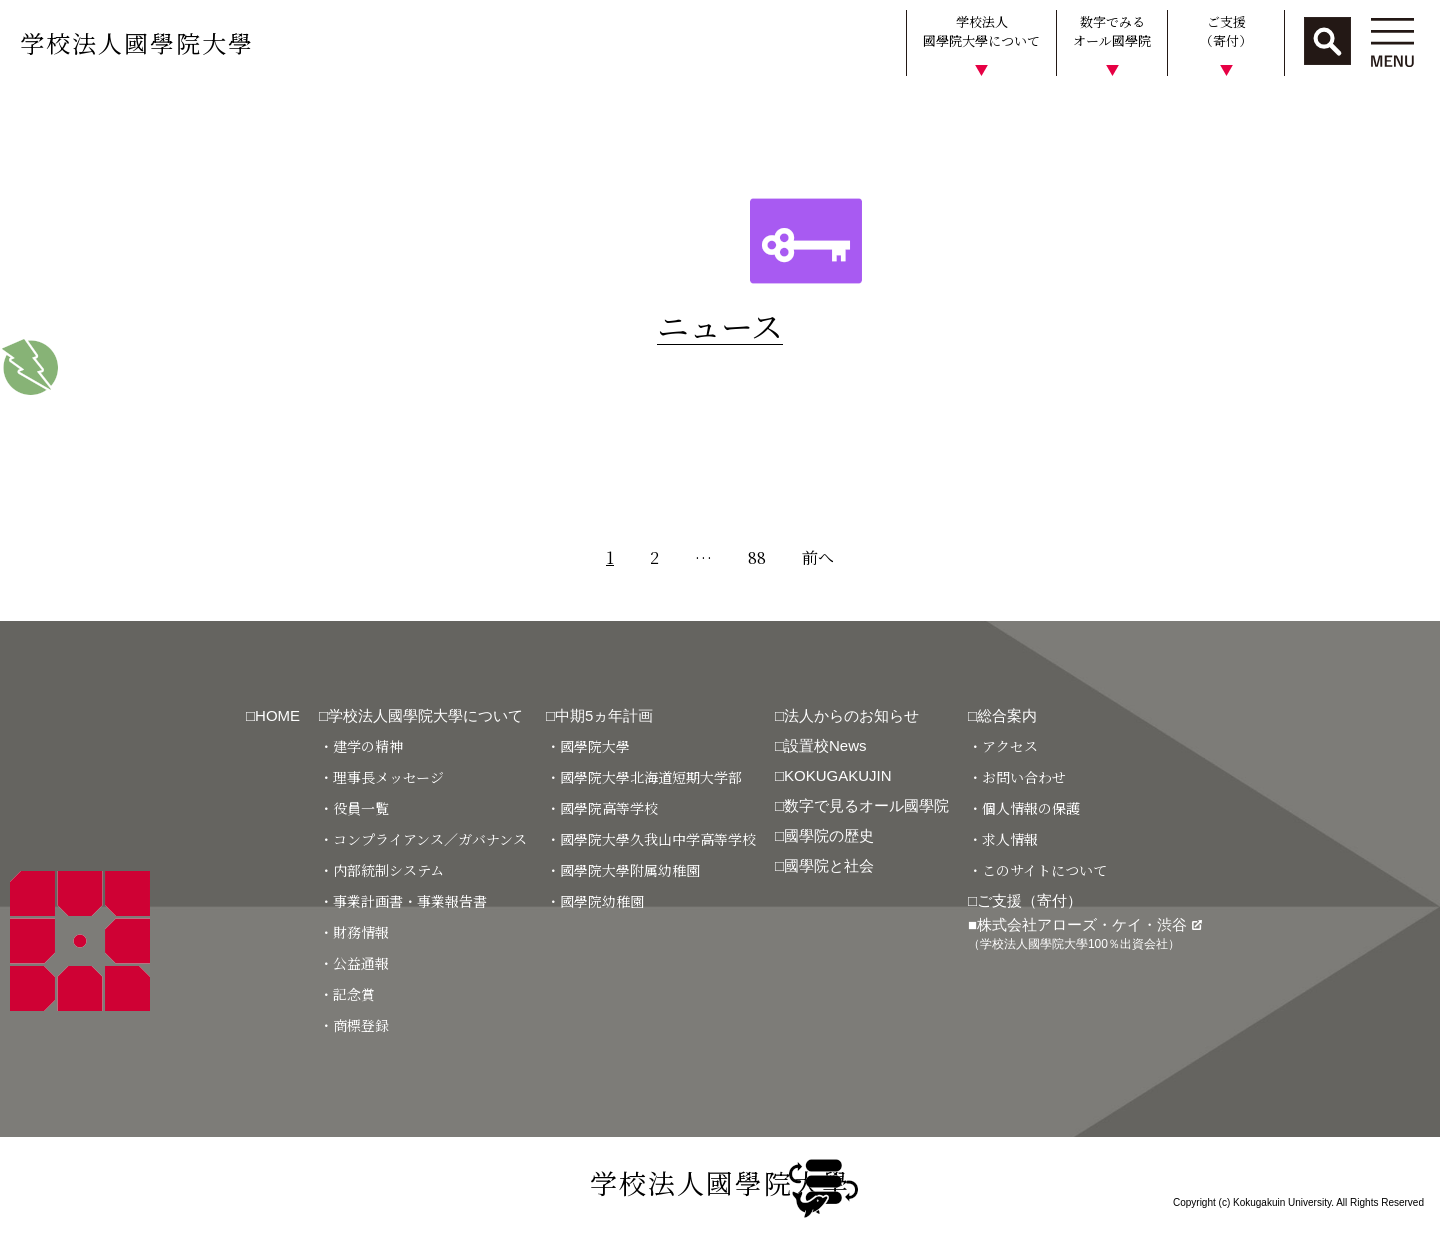  I want to click on coppel company logo, so click(806, 241).